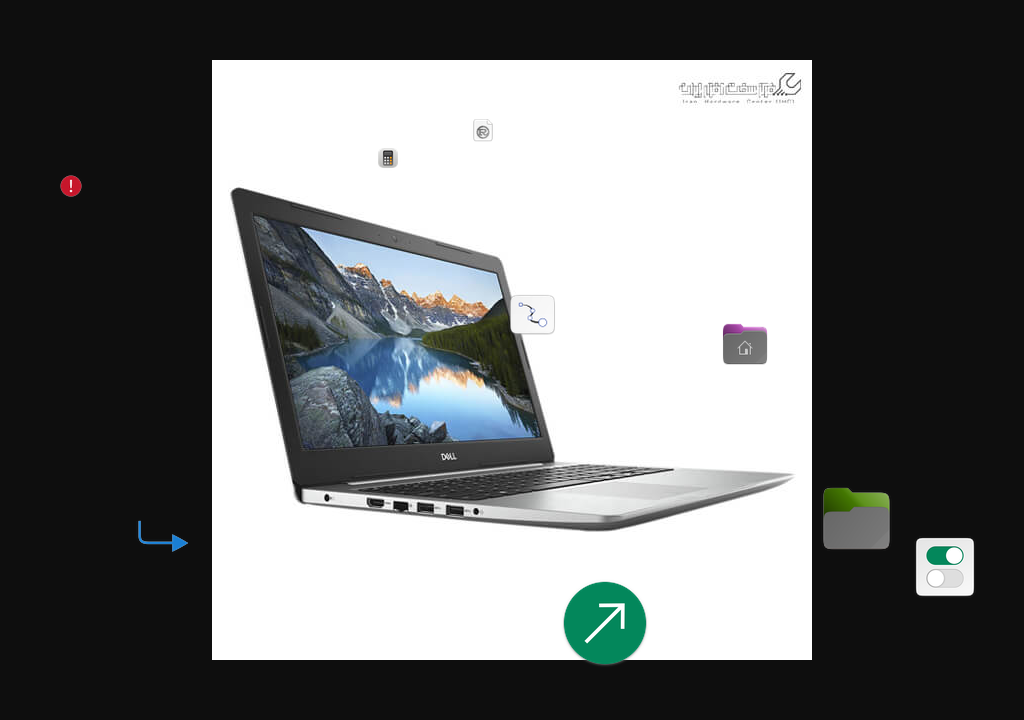  I want to click on open the calculator app, so click(388, 158).